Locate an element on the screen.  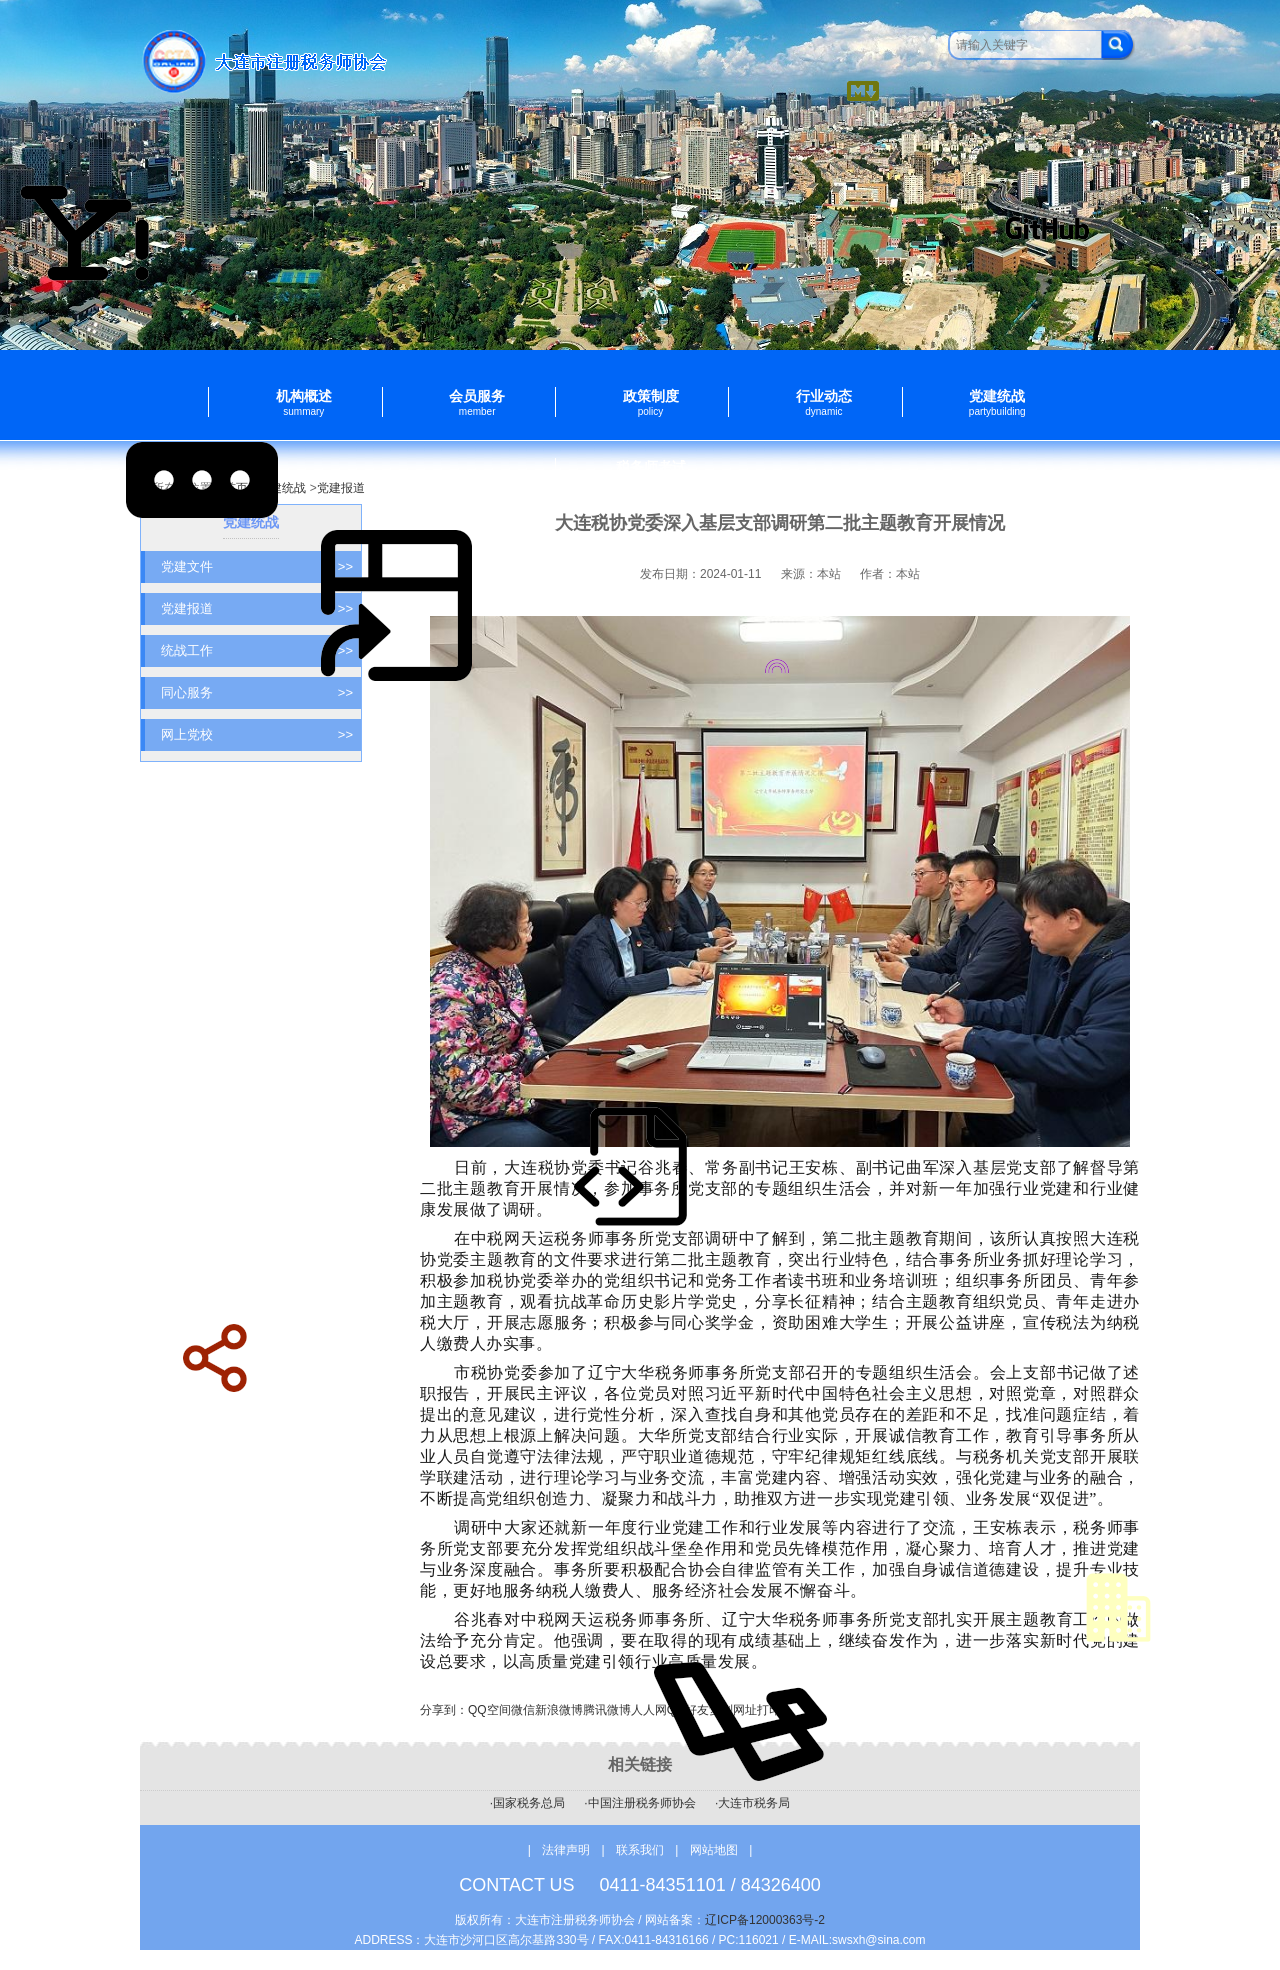
link to Yahoo account is located at coordinates (88, 233).